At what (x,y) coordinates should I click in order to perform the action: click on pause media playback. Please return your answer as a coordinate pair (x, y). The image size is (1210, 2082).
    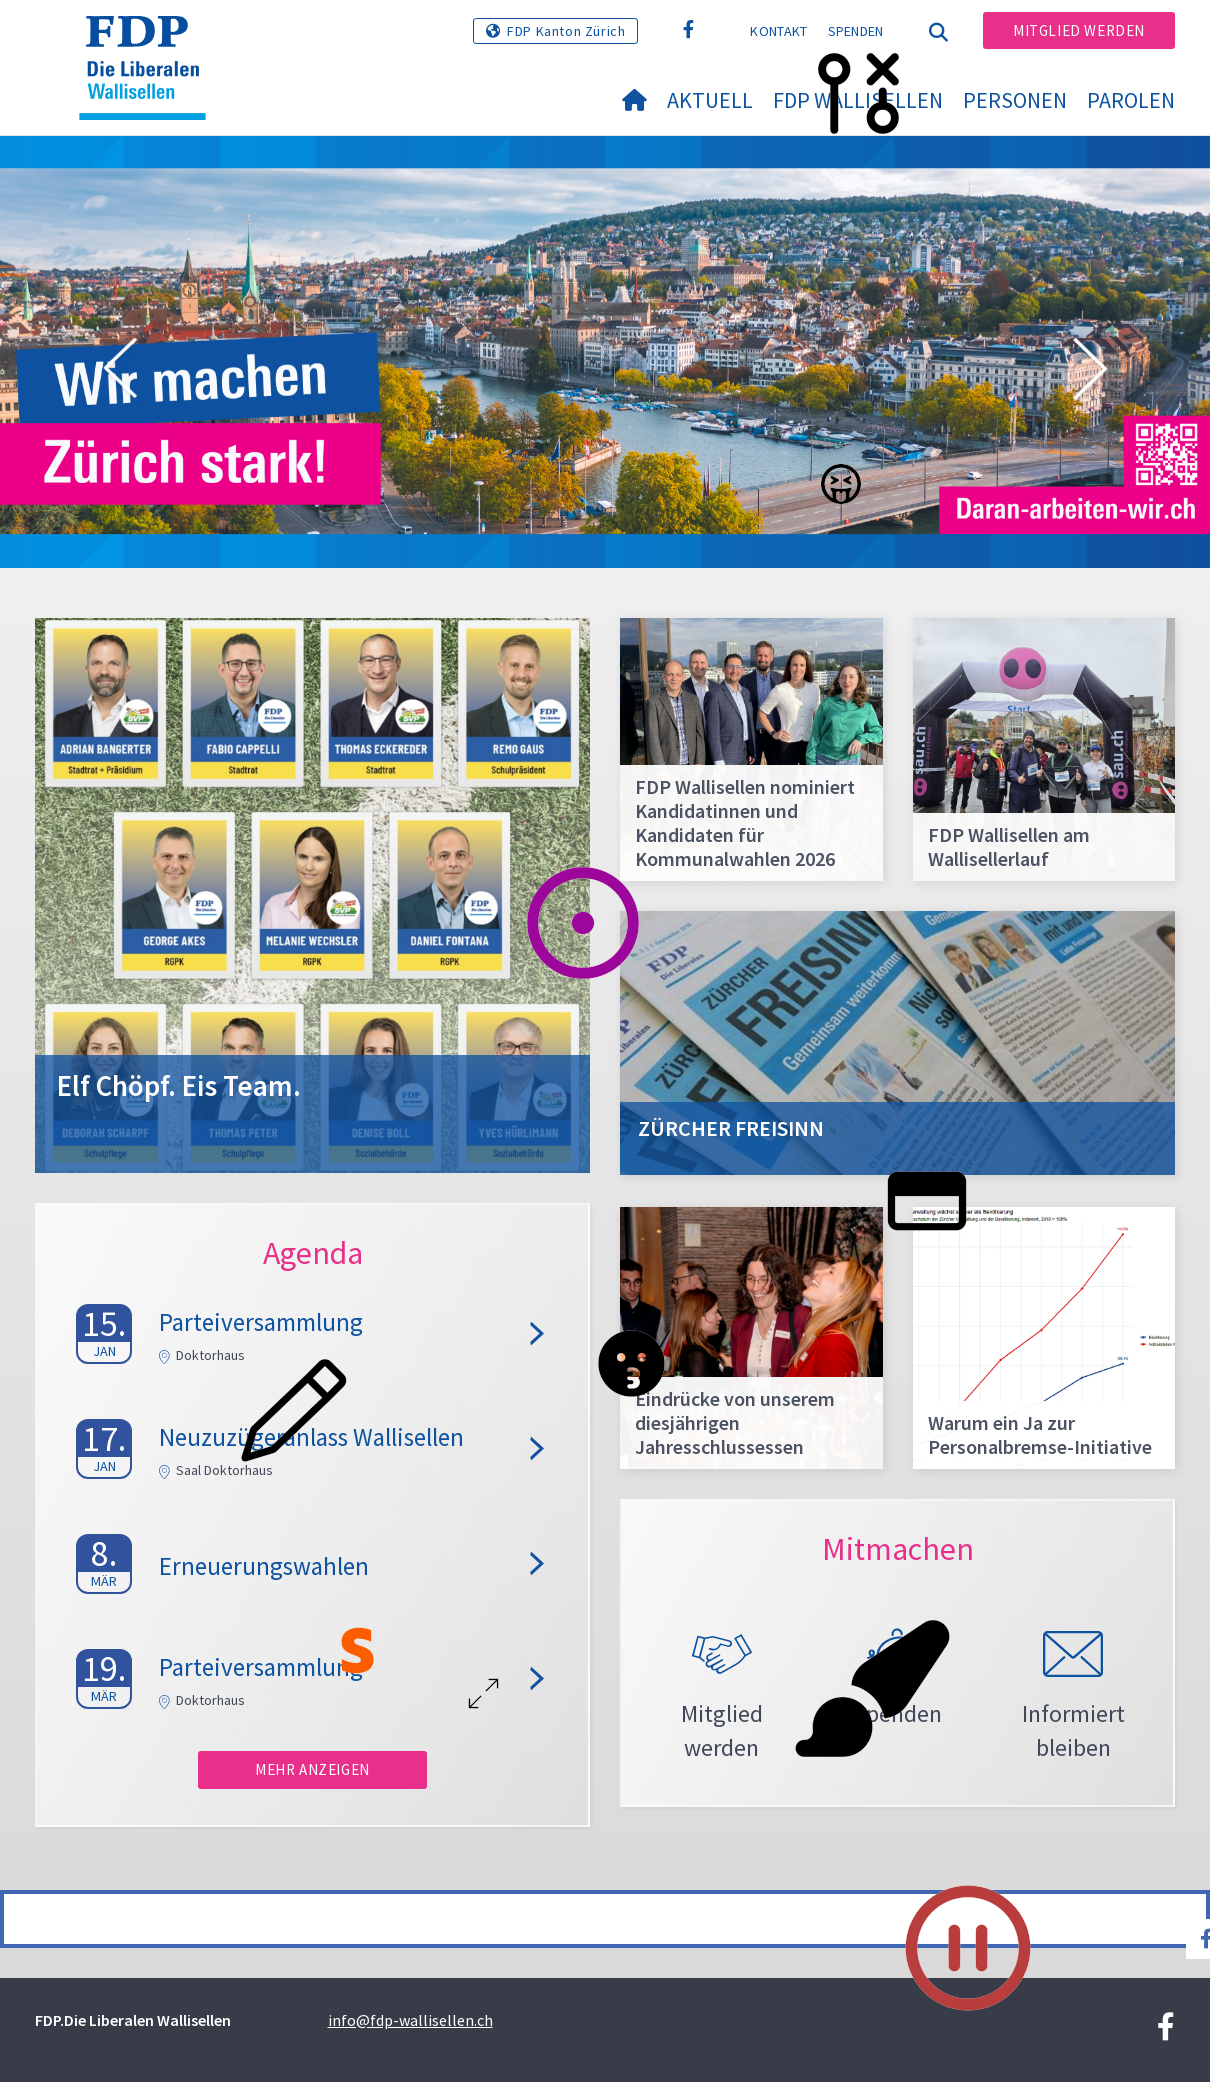
    Looking at the image, I should click on (968, 1948).